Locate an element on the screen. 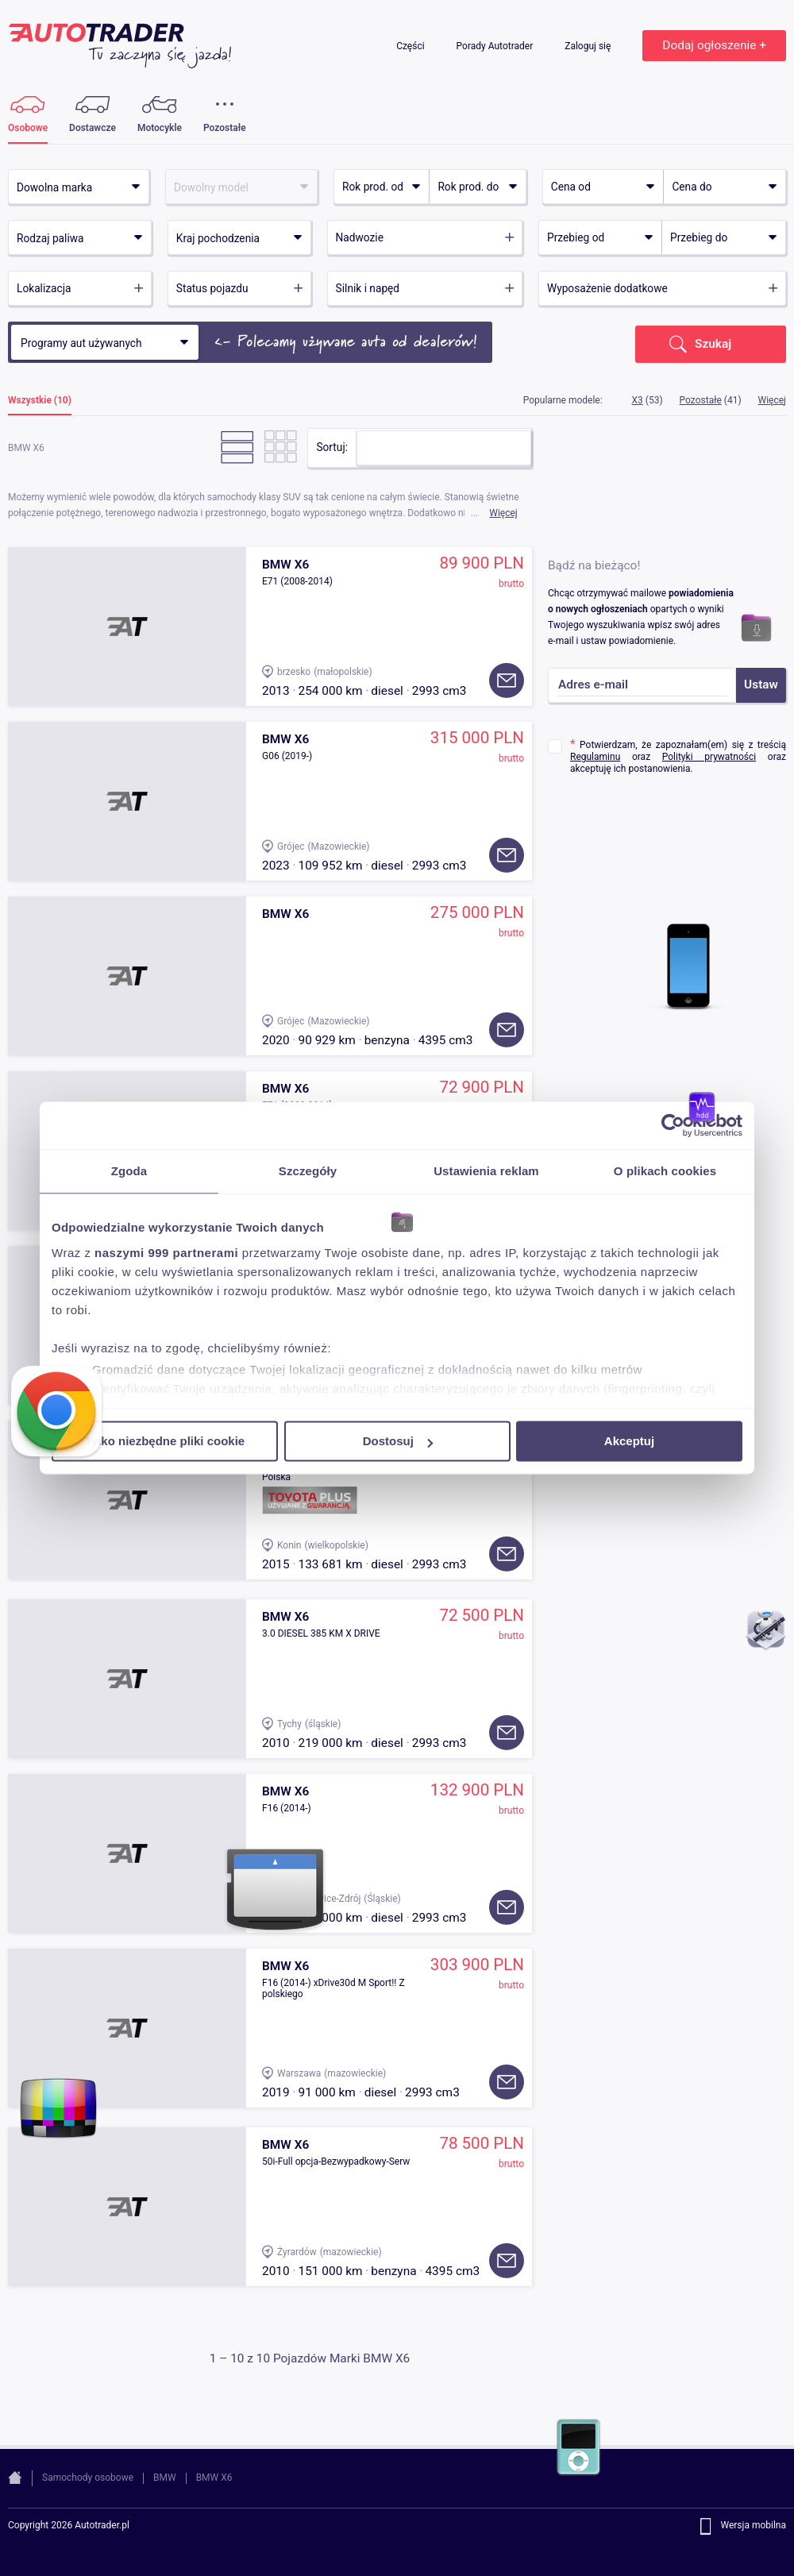  virtualbox hard disk drive file is located at coordinates (702, 1107).